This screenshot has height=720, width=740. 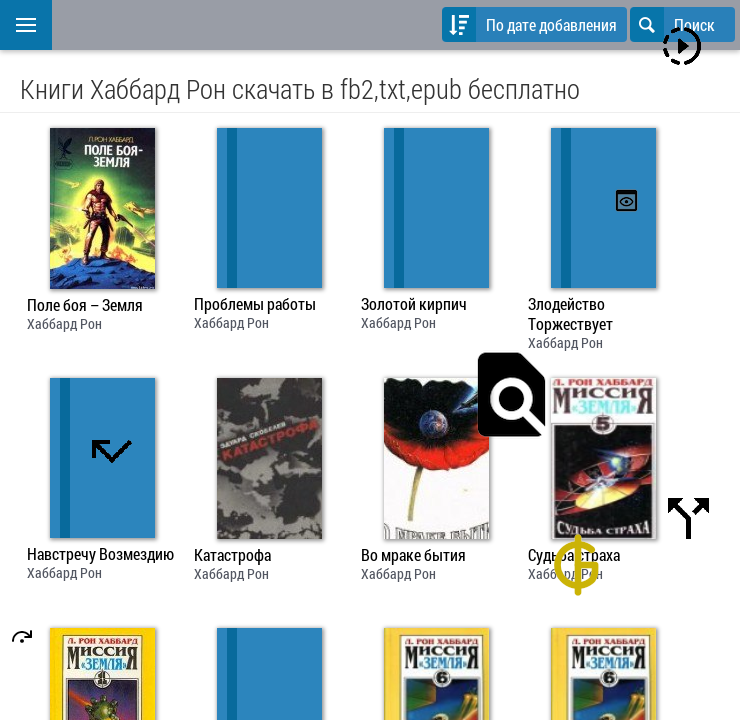 I want to click on search within the current document, so click(x=511, y=394).